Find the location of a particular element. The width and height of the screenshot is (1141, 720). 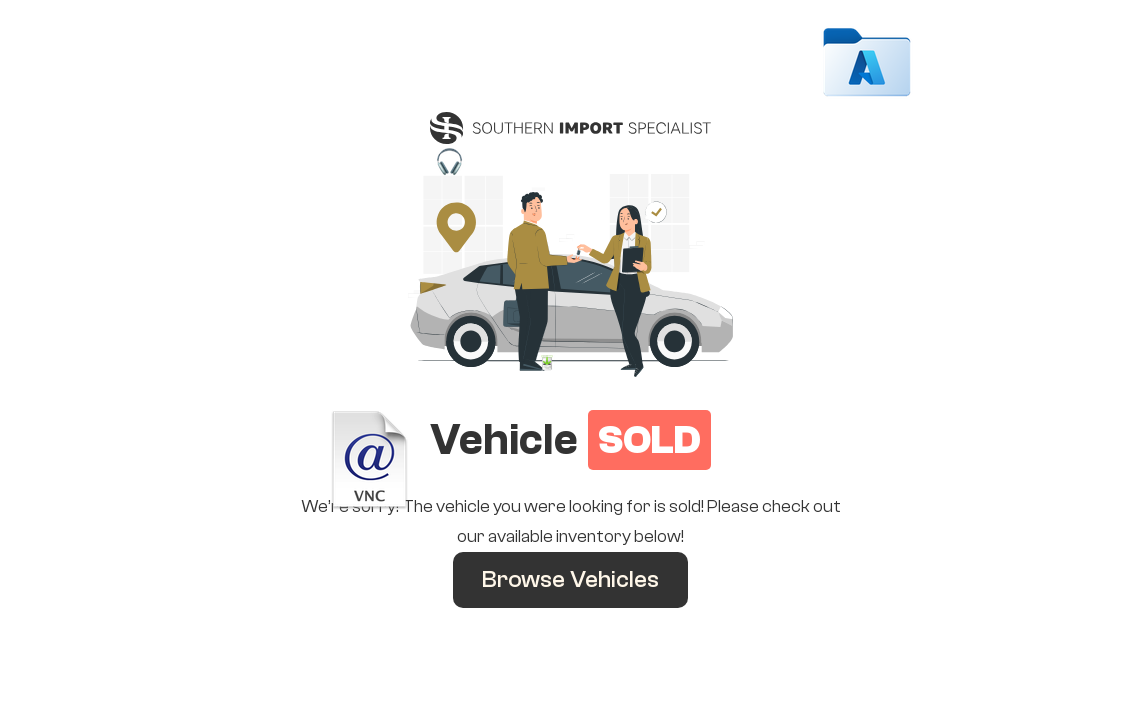

open a VNC remote connection shortcut is located at coordinates (369, 461).